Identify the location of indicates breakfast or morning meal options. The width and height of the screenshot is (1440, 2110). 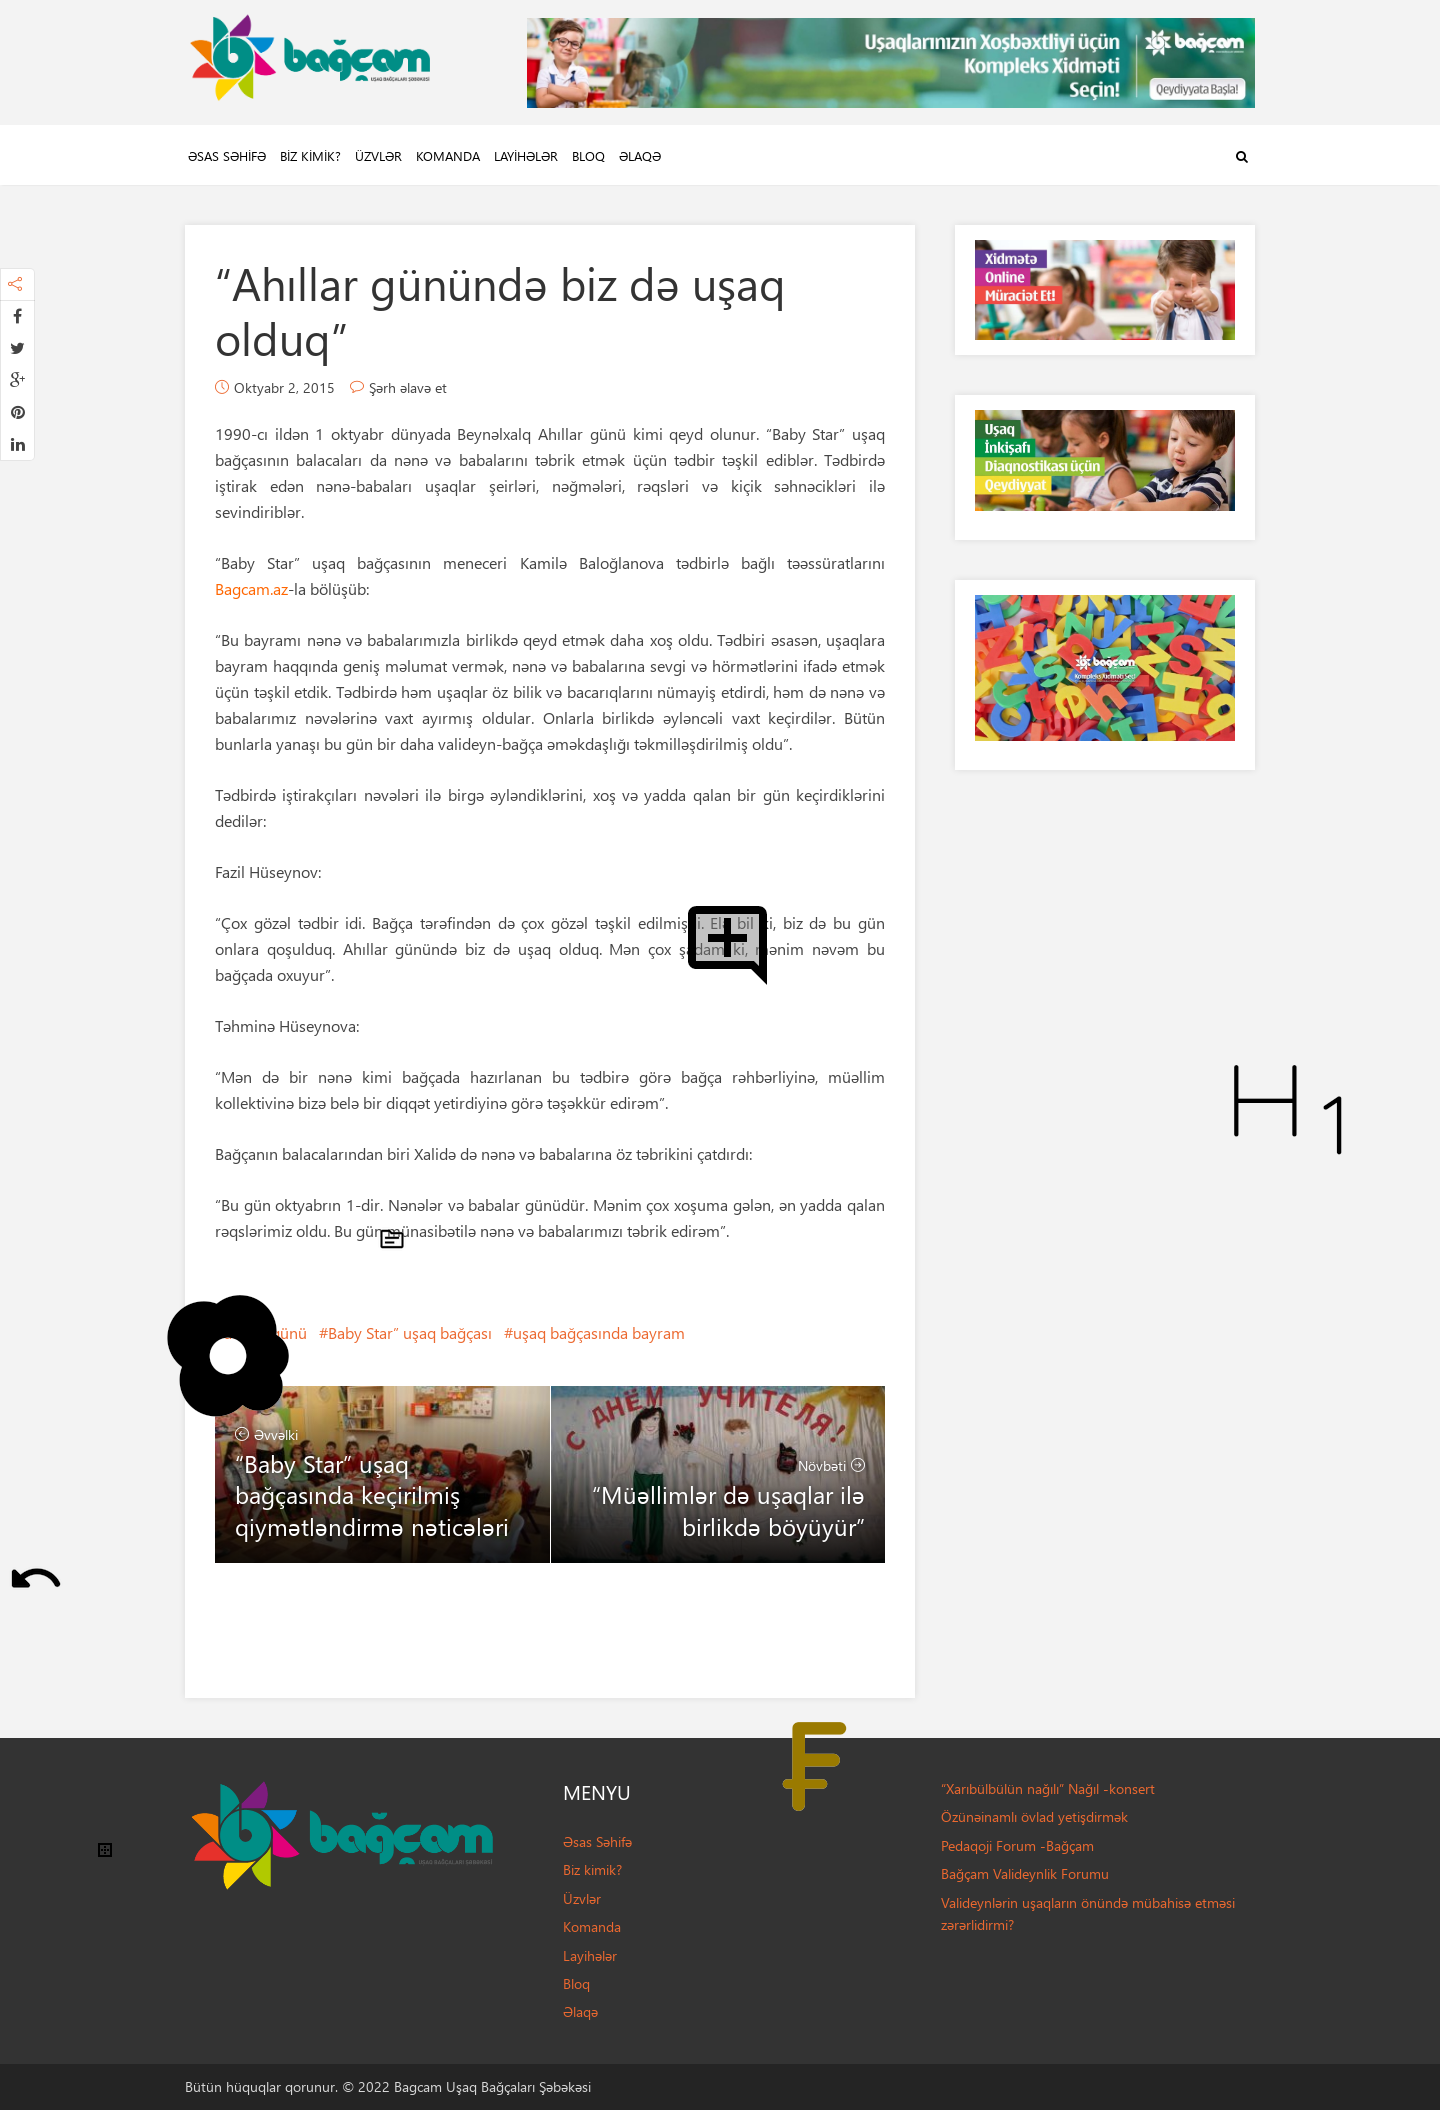
(228, 1356).